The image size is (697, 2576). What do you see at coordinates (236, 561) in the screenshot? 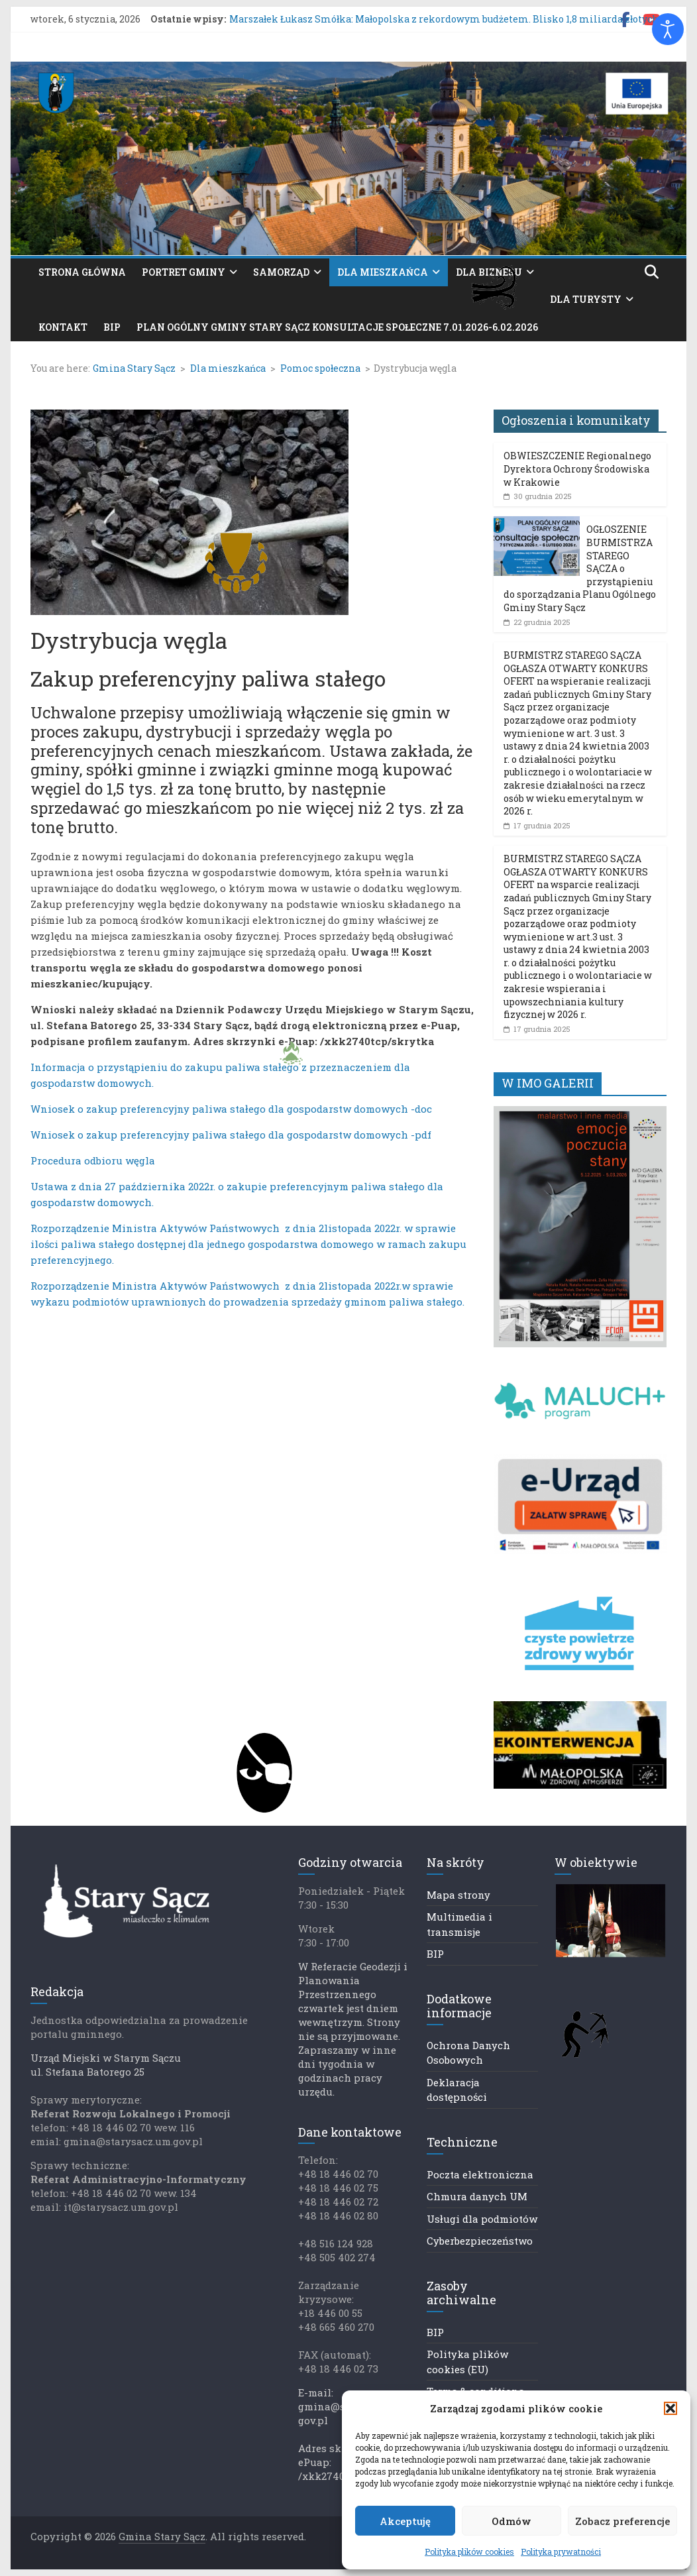
I see `view achievements or awards` at bounding box center [236, 561].